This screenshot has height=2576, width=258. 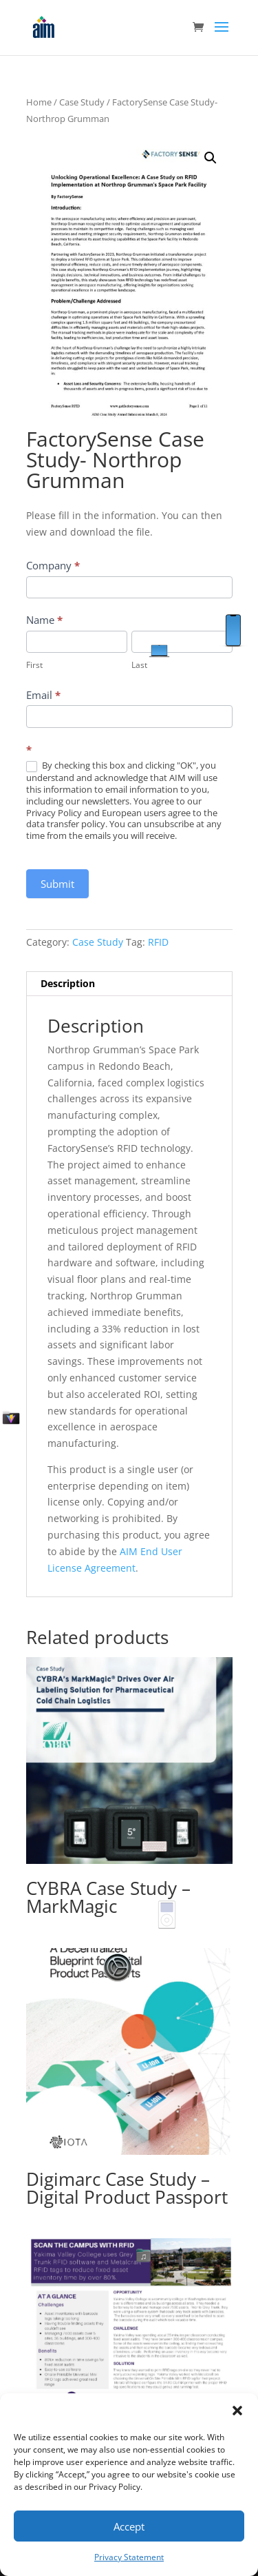 What do you see at coordinates (143, 2255) in the screenshot?
I see `open your music folder` at bounding box center [143, 2255].